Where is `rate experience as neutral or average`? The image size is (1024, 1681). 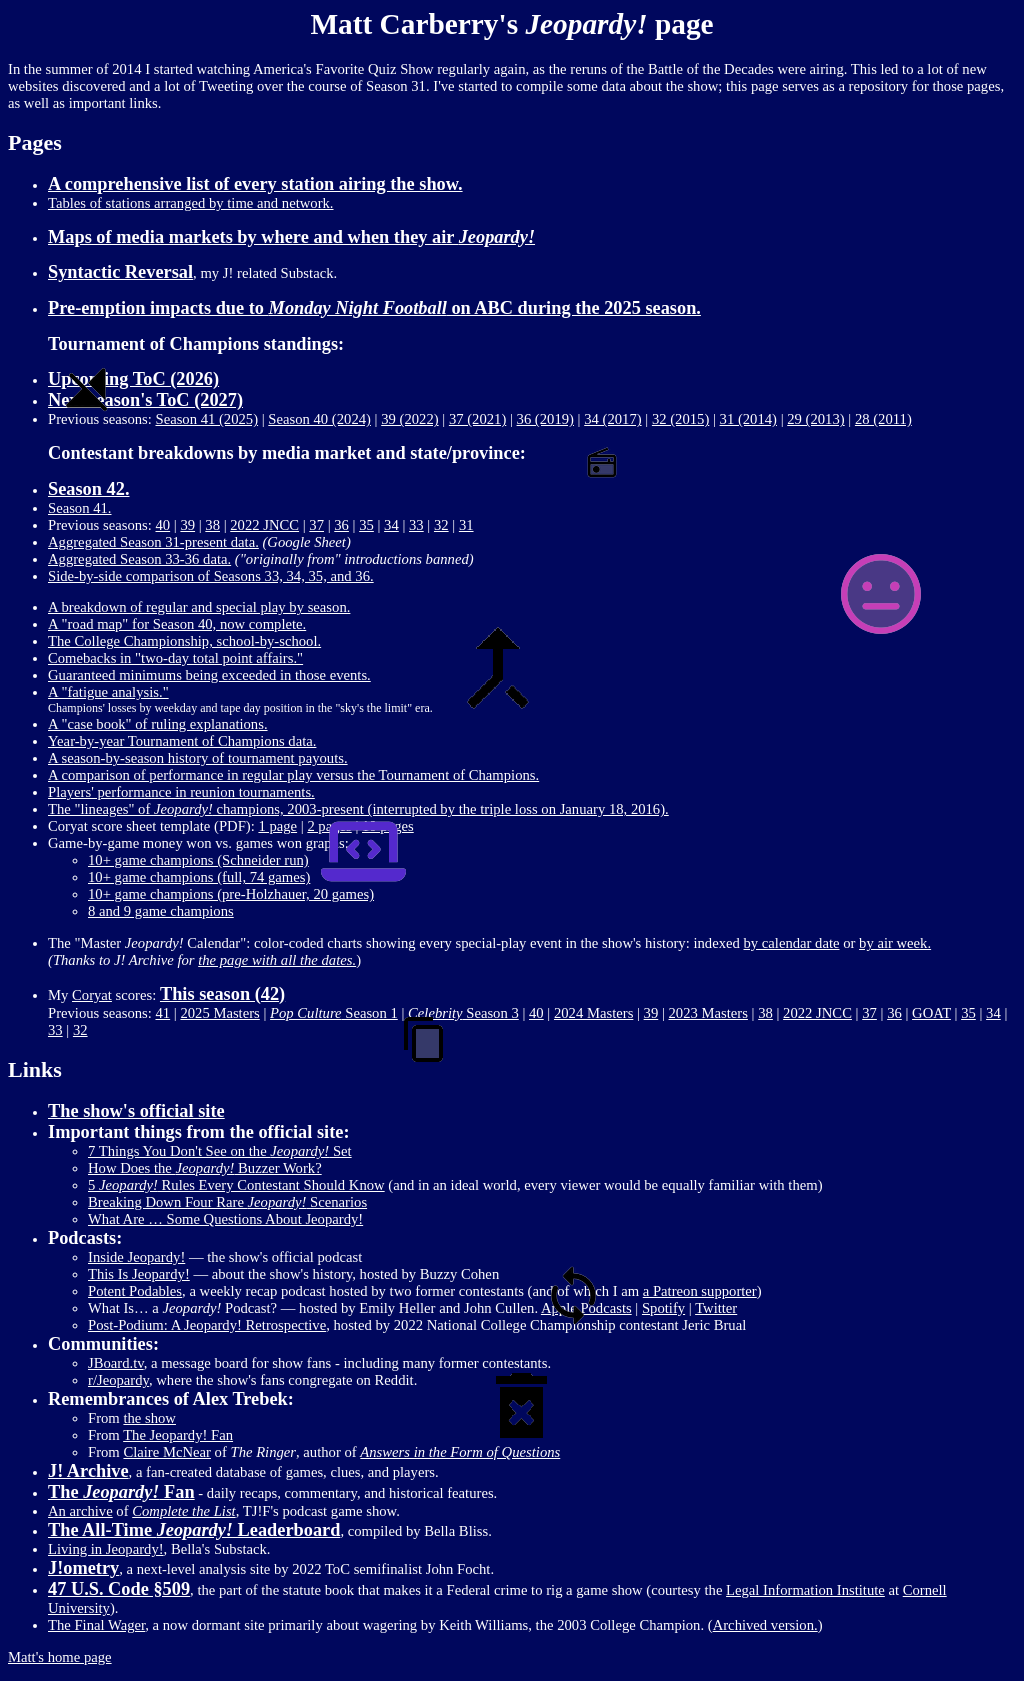 rate experience as neutral or average is located at coordinates (881, 594).